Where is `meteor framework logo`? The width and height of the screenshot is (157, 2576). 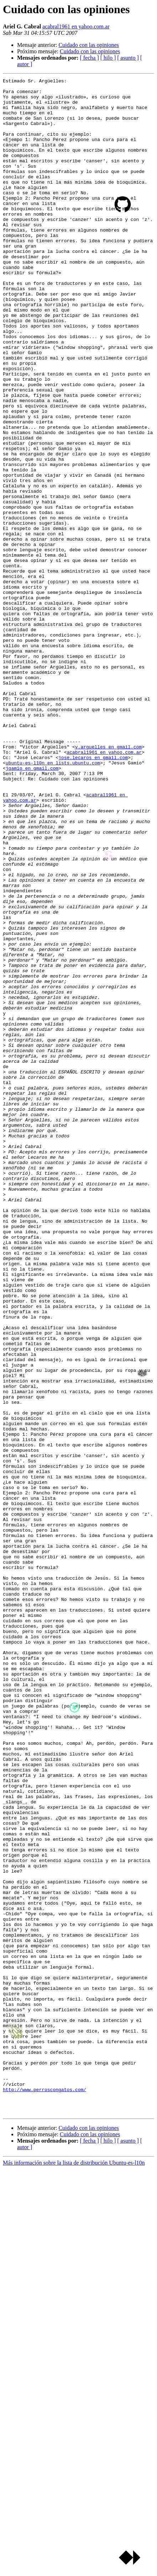 meteor framework logo is located at coordinates (13, 2029).